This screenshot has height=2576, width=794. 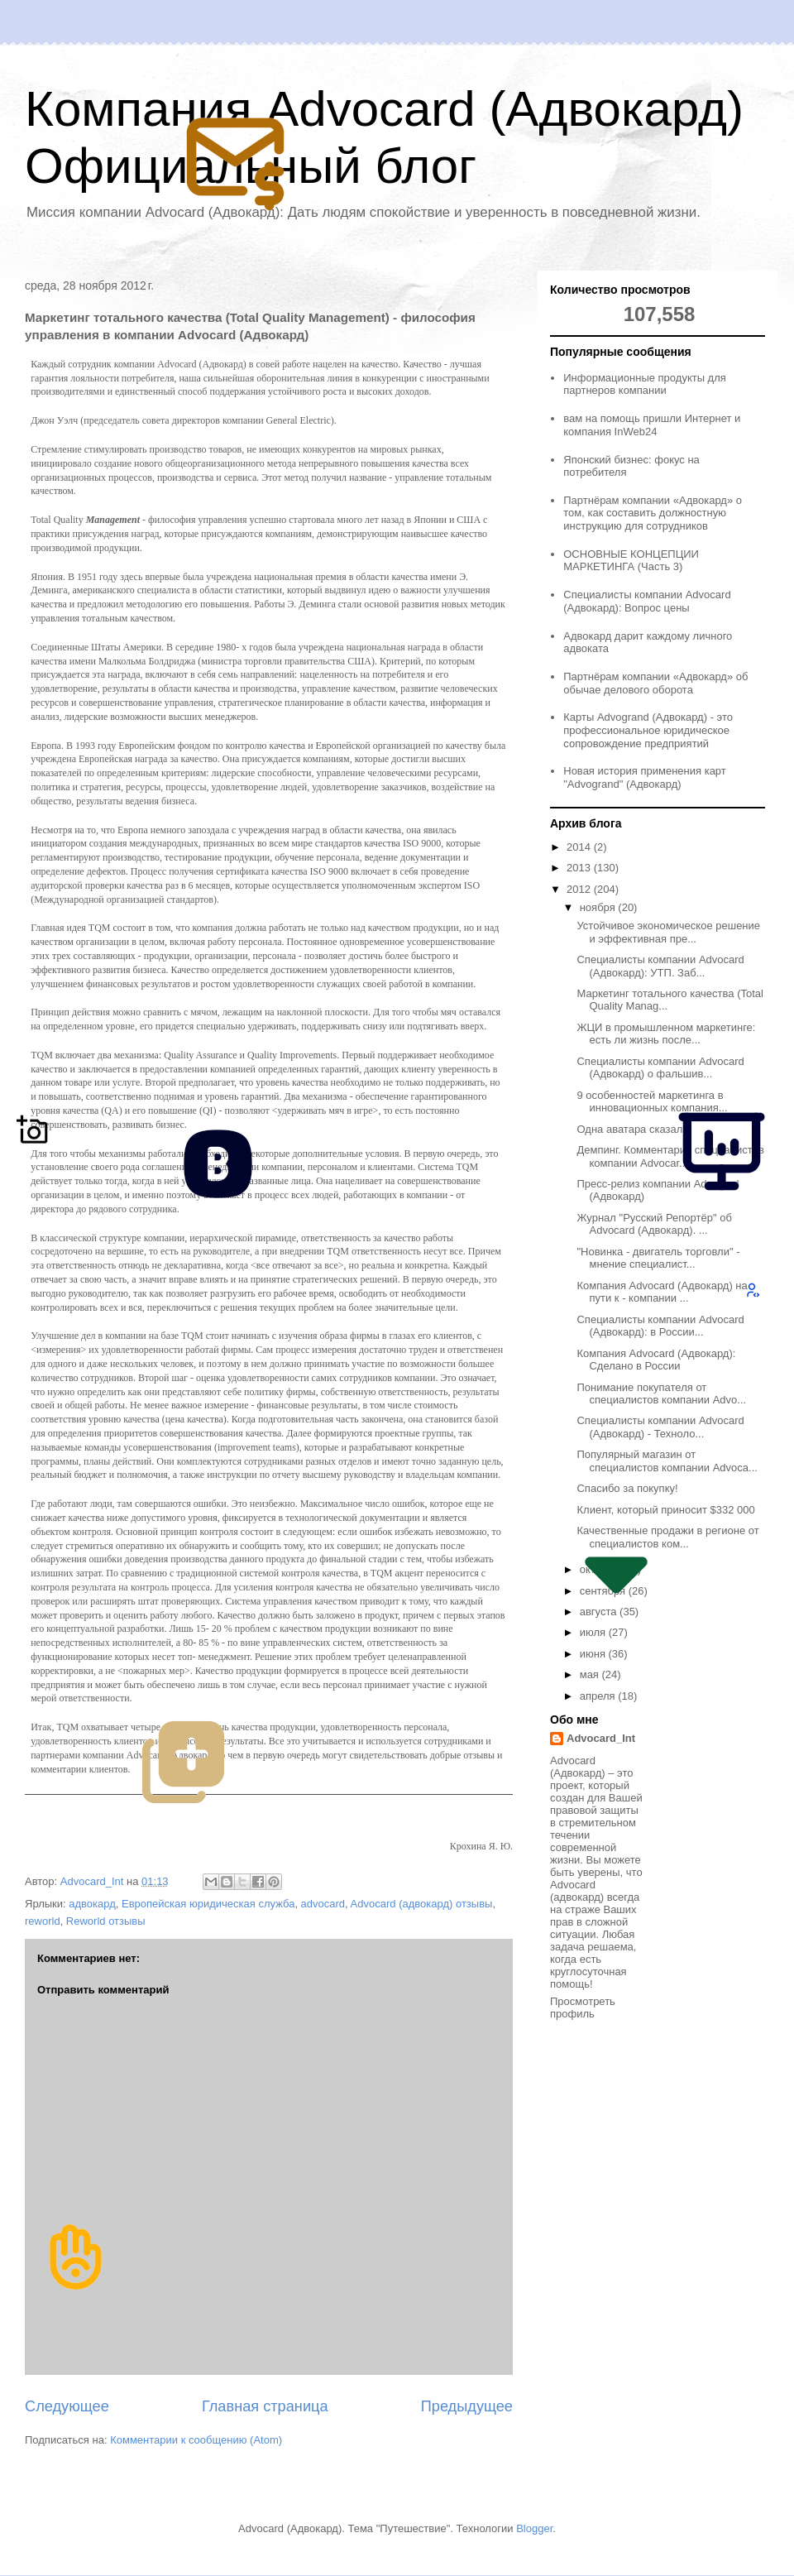 I want to click on sort items in descending order, so click(x=616, y=1552).